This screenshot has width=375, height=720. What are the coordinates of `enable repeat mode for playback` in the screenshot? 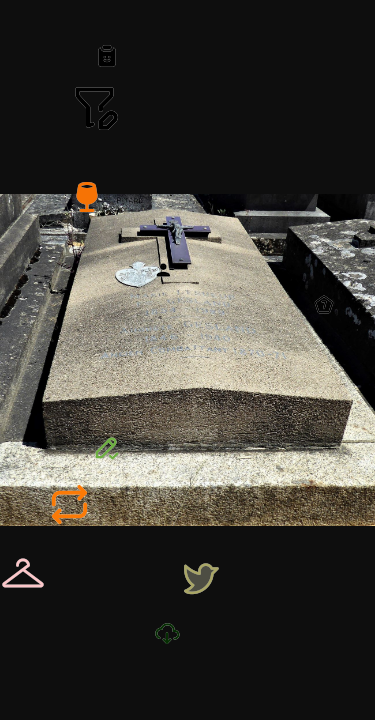 It's located at (69, 504).